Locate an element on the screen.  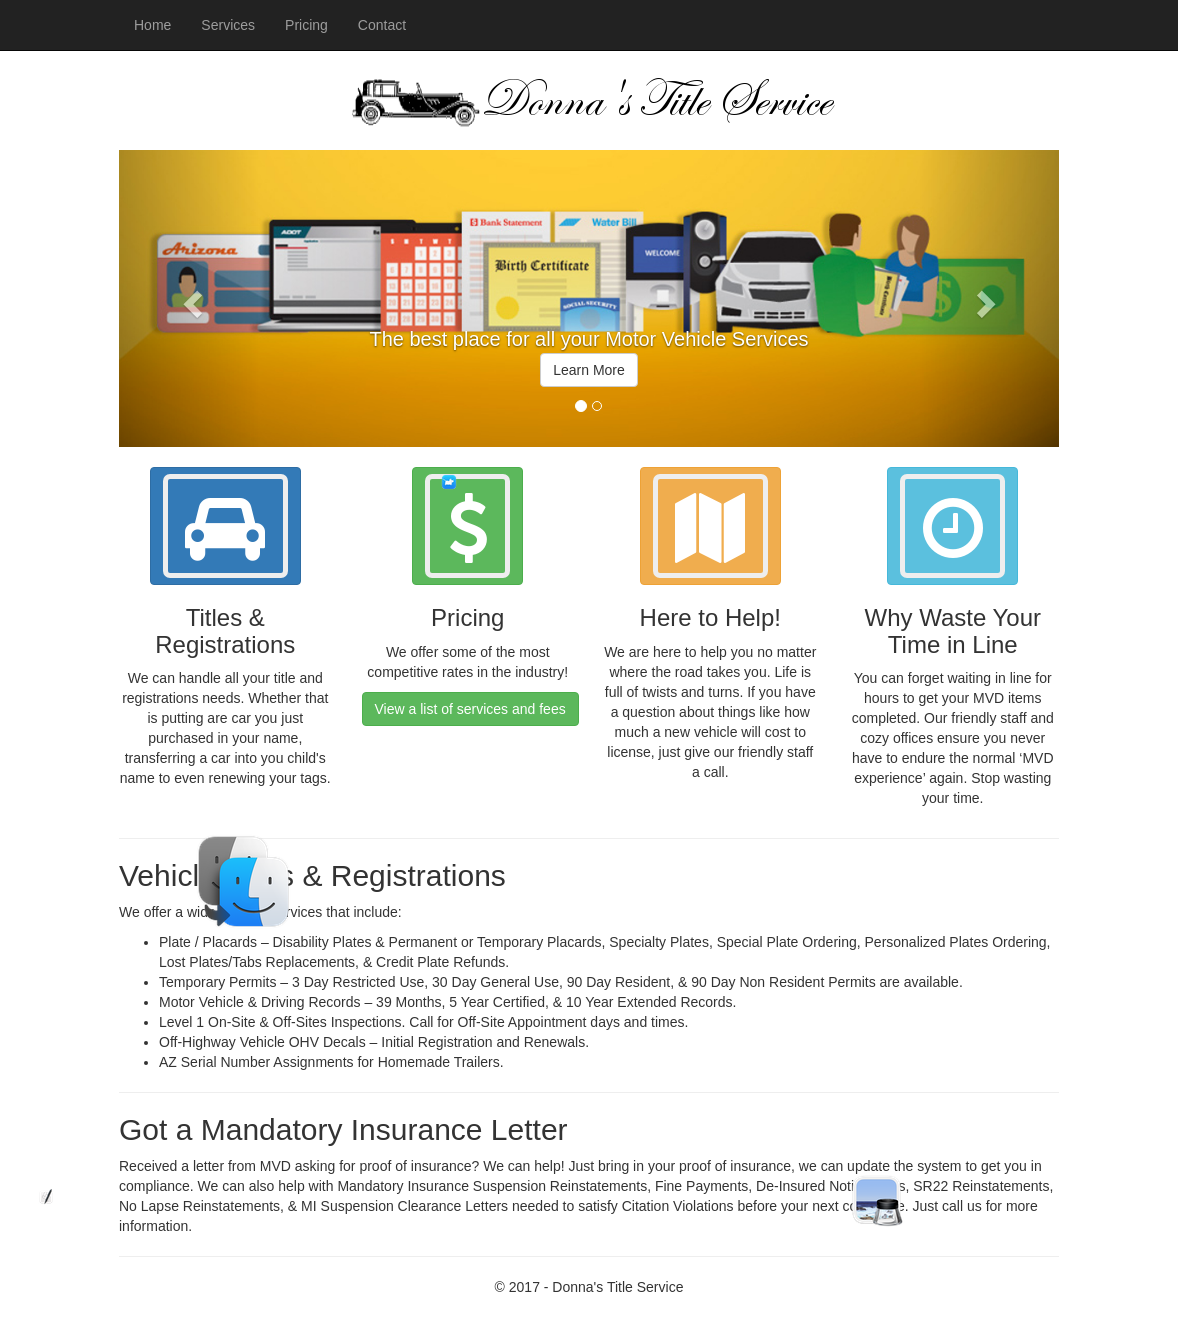
open Preview app to view images and PDFs is located at coordinates (876, 1199).